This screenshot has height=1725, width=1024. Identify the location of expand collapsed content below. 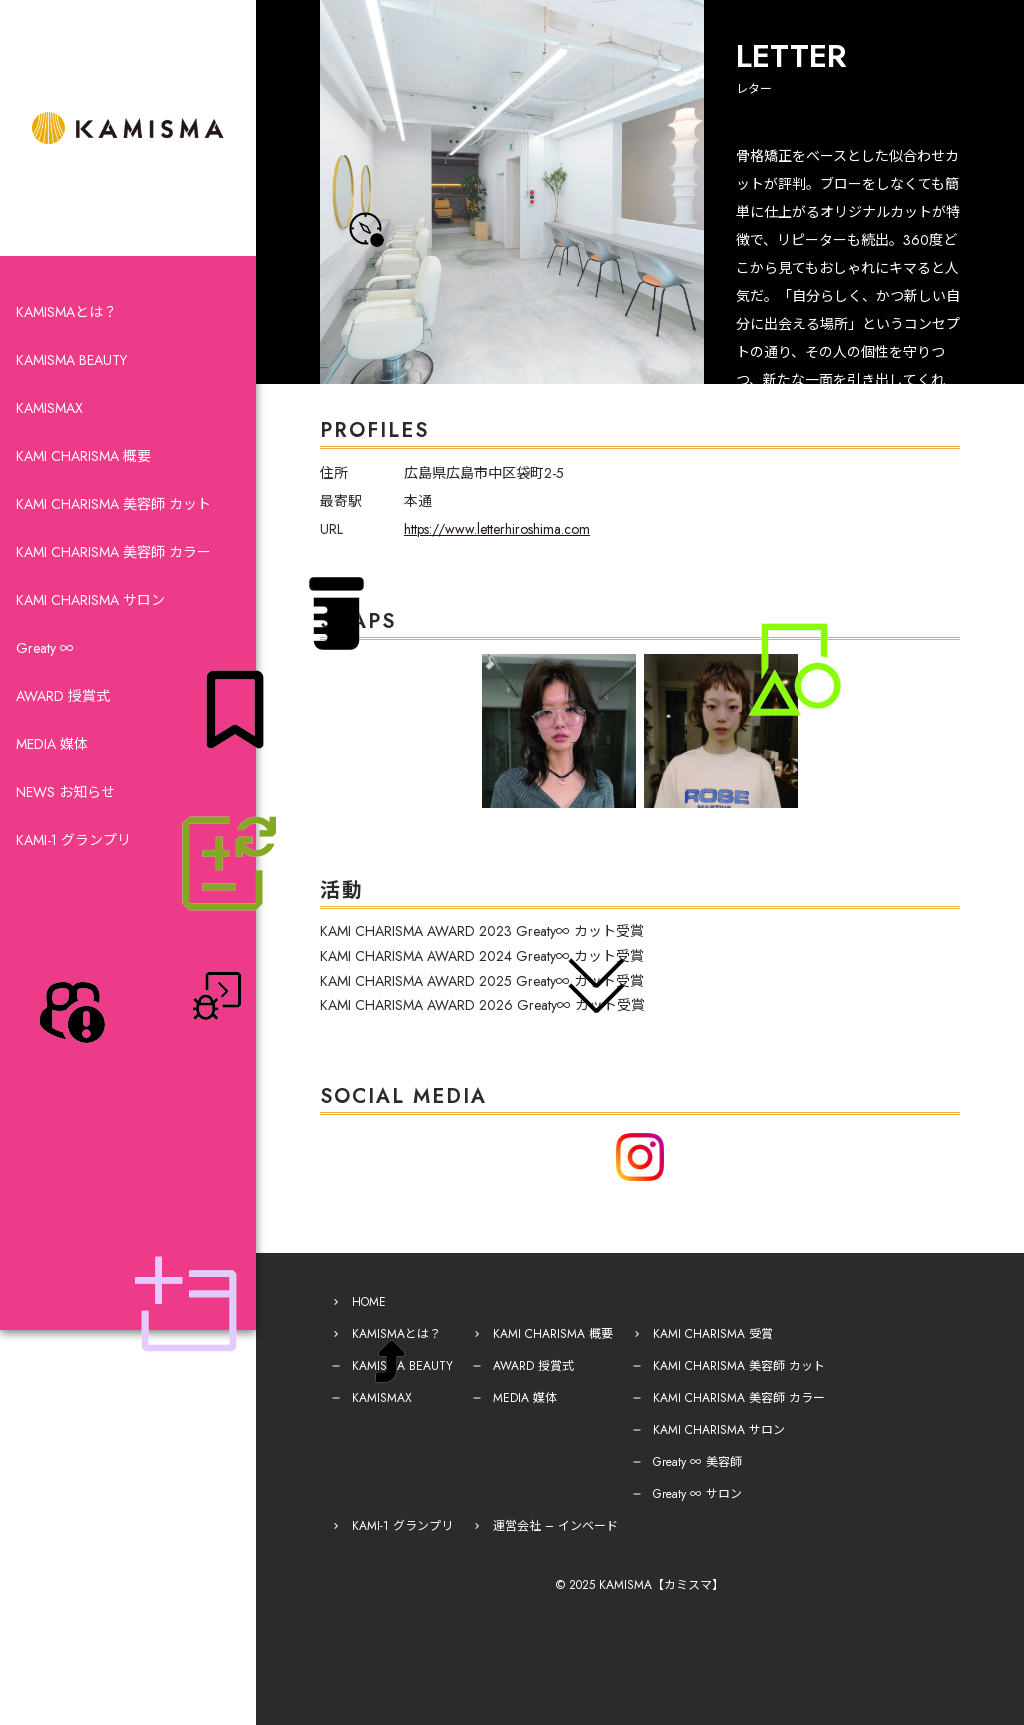
(598, 987).